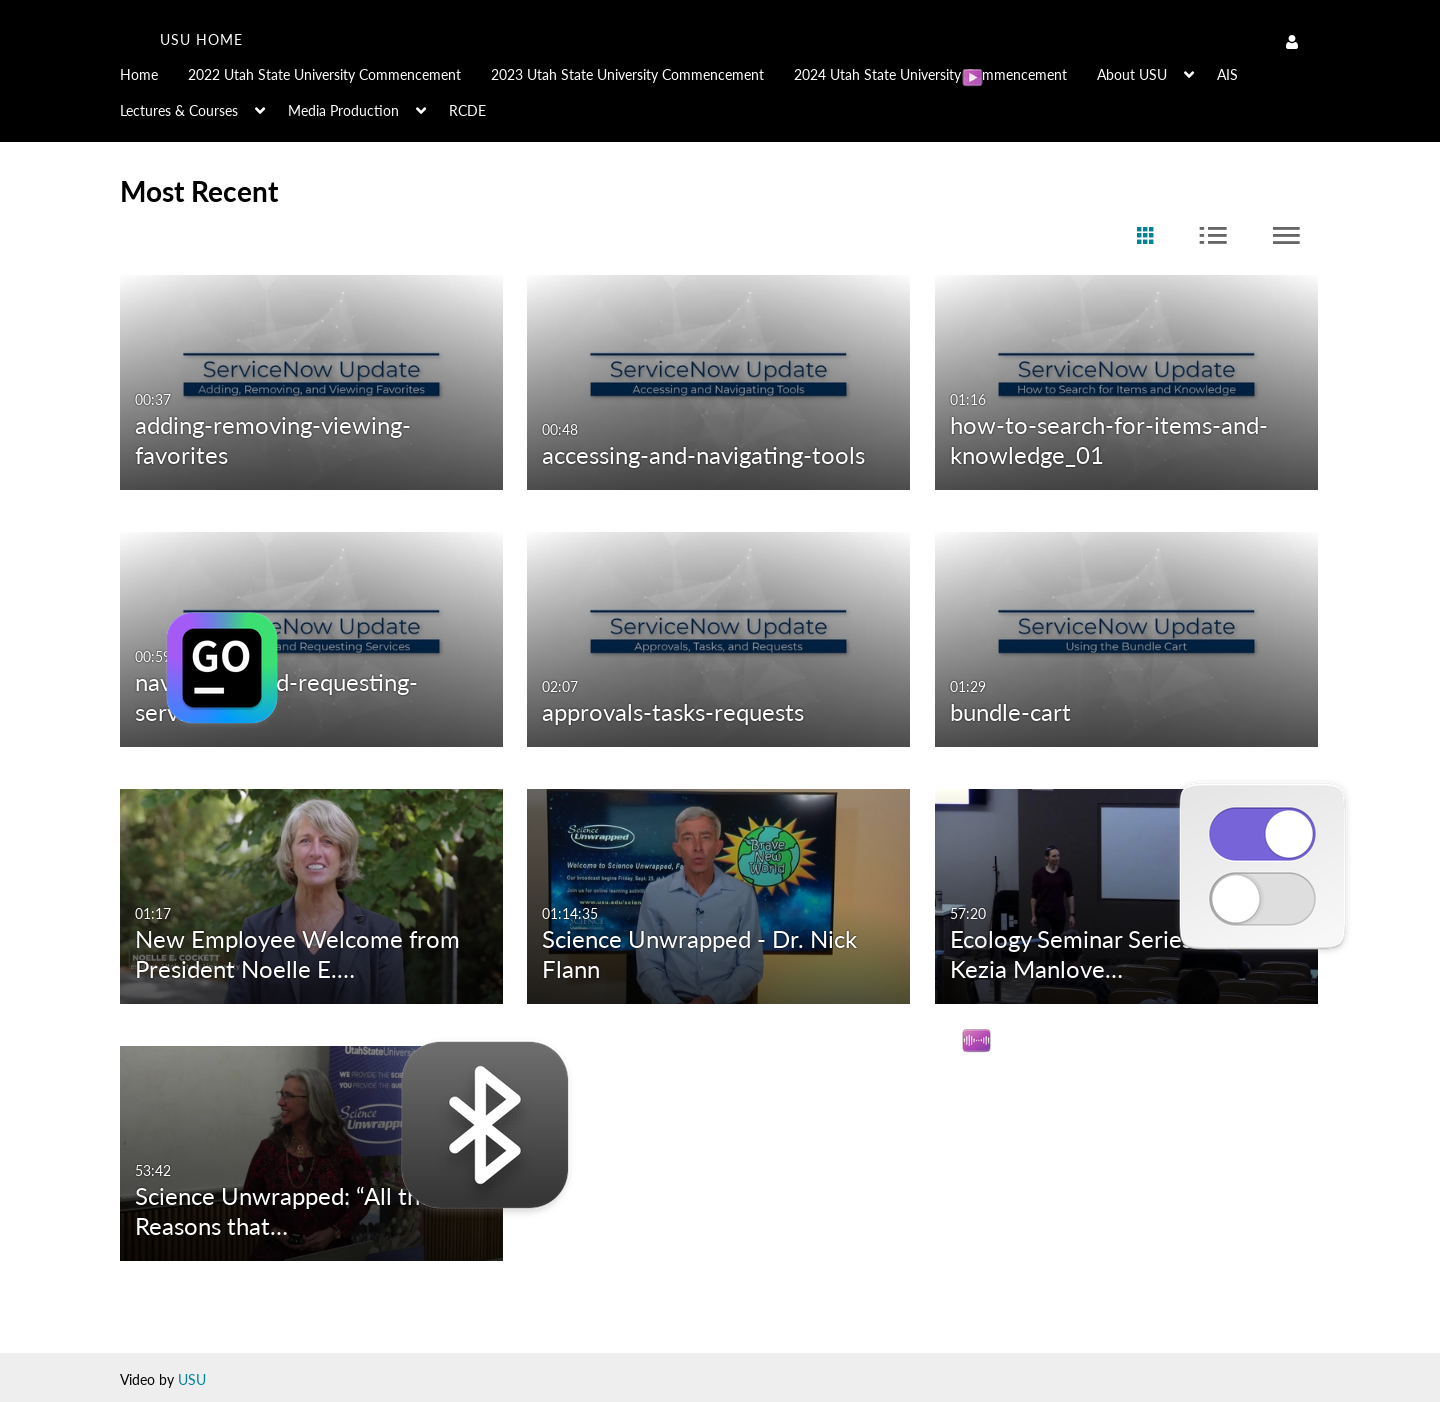 The height and width of the screenshot is (1402, 1440). What do you see at coordinates (485, 1125) in the screenshot?
I see `bluetooth is currently disabled or inactive` at bounding box center [485, 1125].